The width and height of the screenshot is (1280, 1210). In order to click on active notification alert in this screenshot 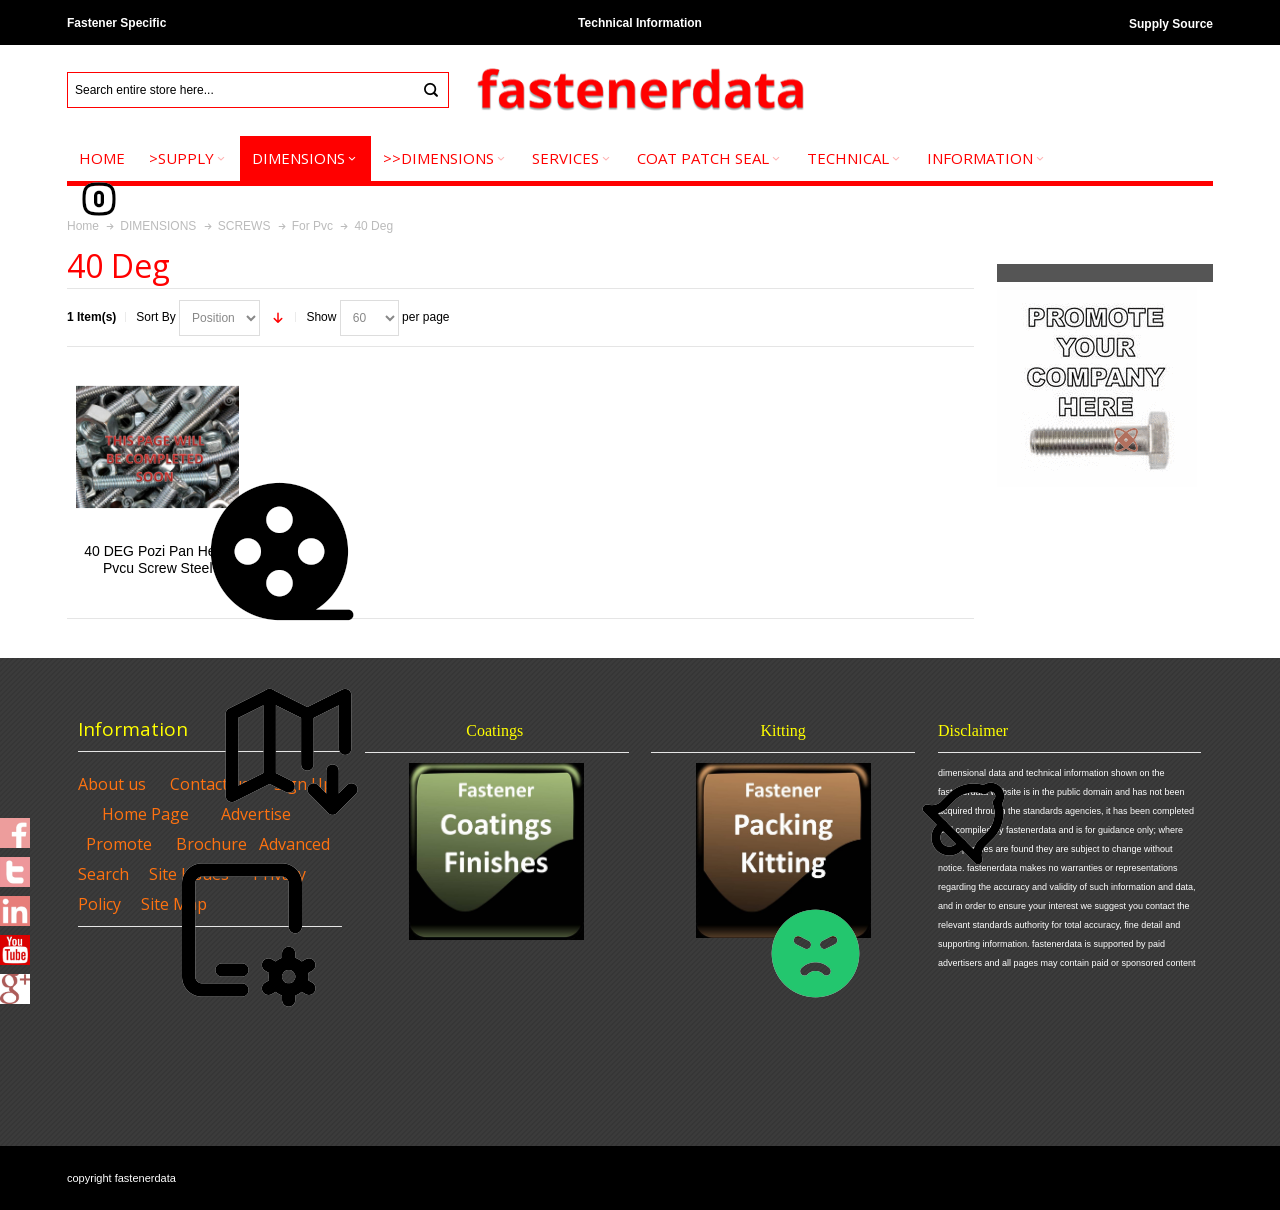, I will do `click(964, 823)`.